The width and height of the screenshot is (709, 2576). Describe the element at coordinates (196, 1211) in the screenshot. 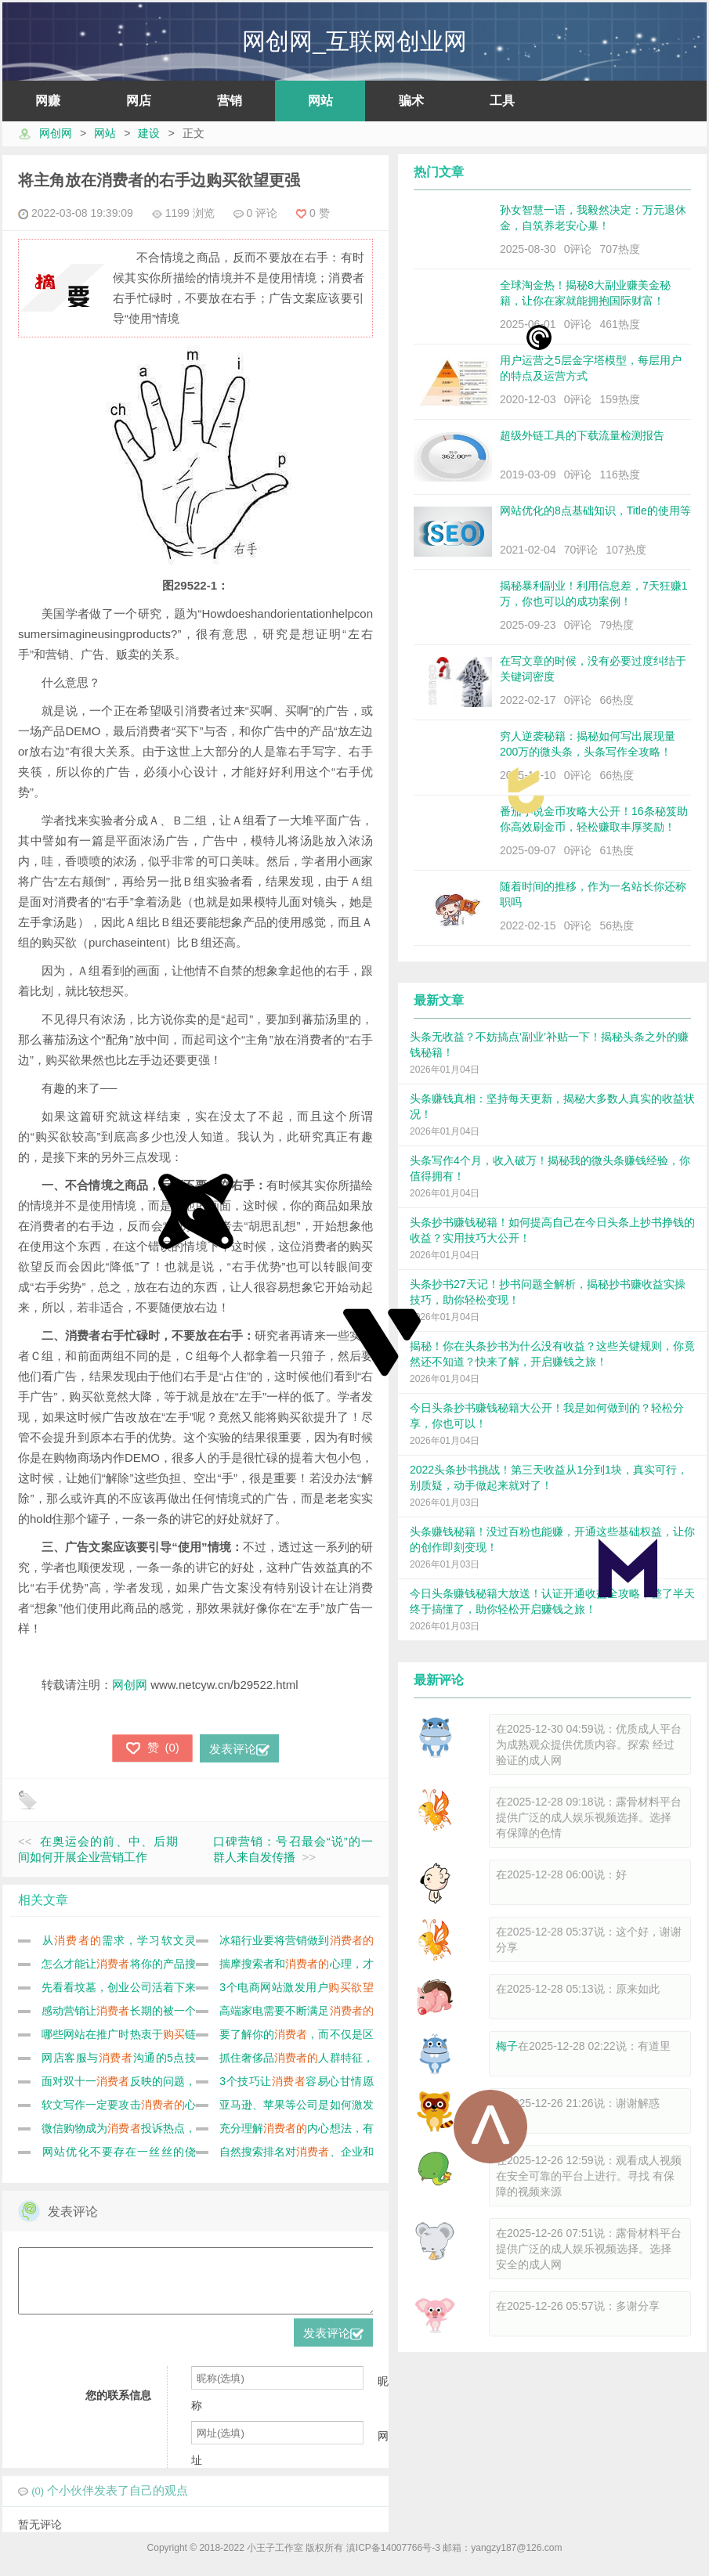

I see `dbt (data build tool) logo` at that location.